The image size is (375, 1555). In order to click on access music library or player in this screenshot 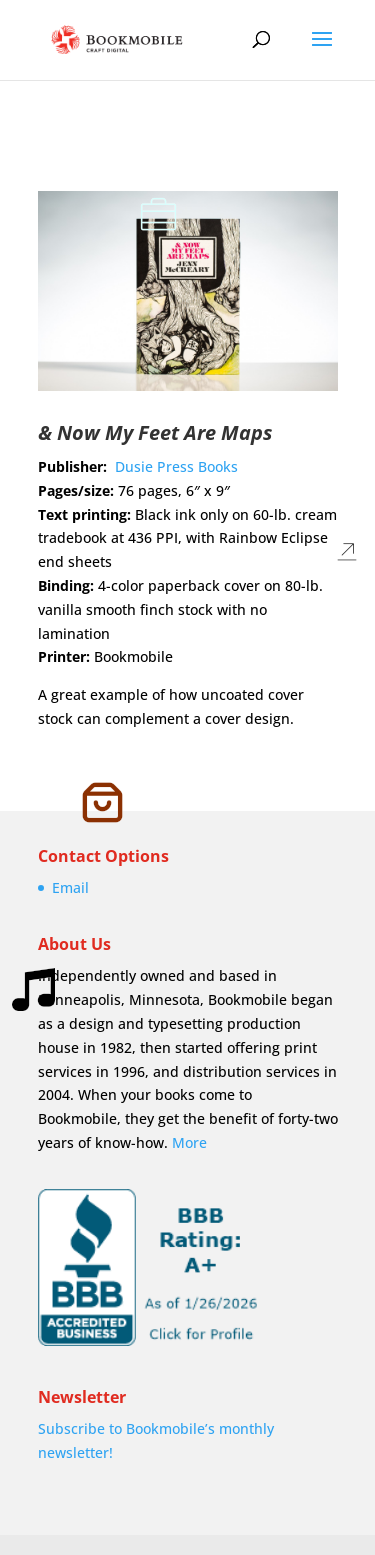, I will do `click(33, 989)`.